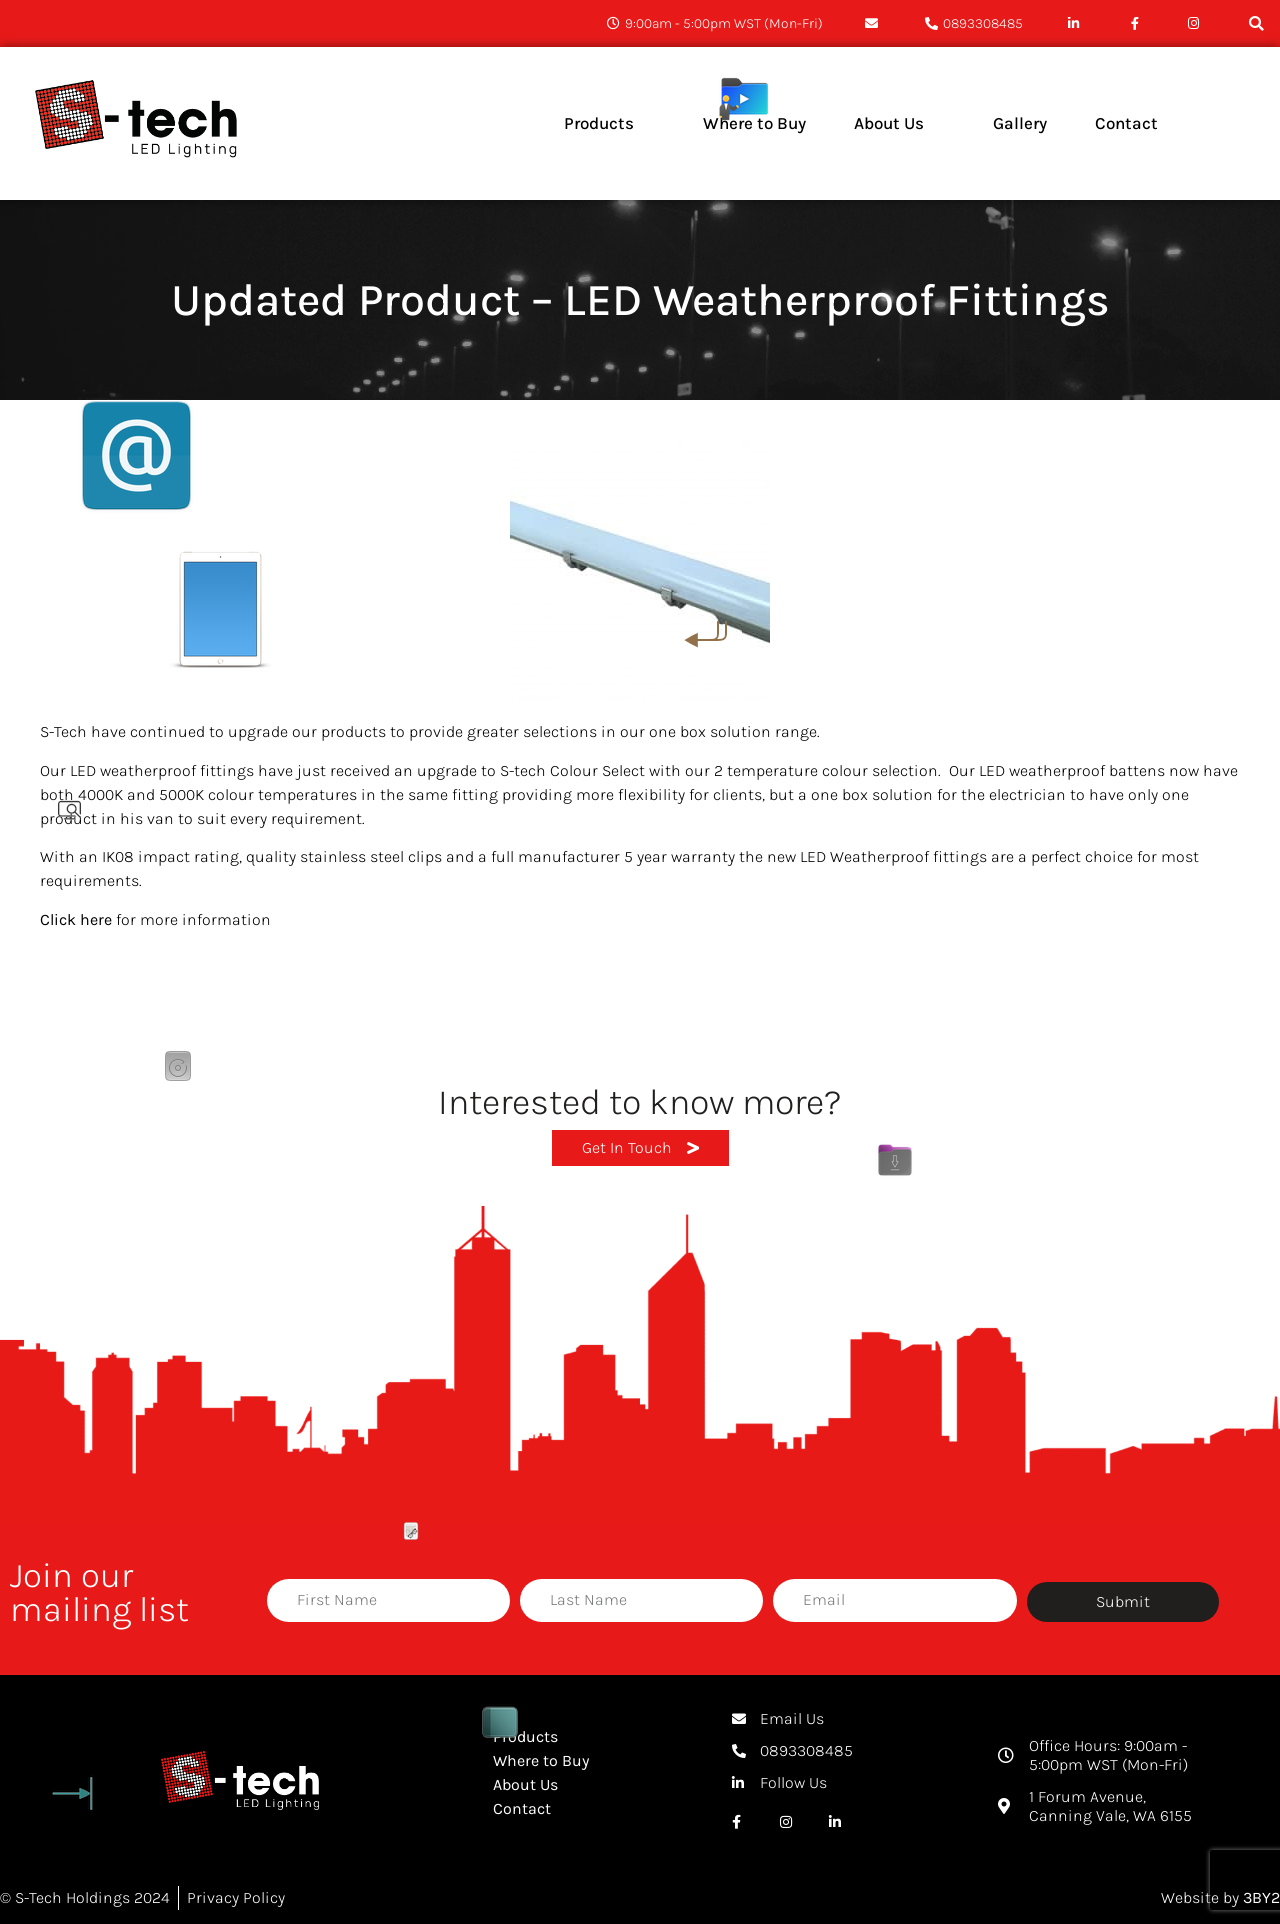  I want to click on open video tutorials folder, so click(744, 97).